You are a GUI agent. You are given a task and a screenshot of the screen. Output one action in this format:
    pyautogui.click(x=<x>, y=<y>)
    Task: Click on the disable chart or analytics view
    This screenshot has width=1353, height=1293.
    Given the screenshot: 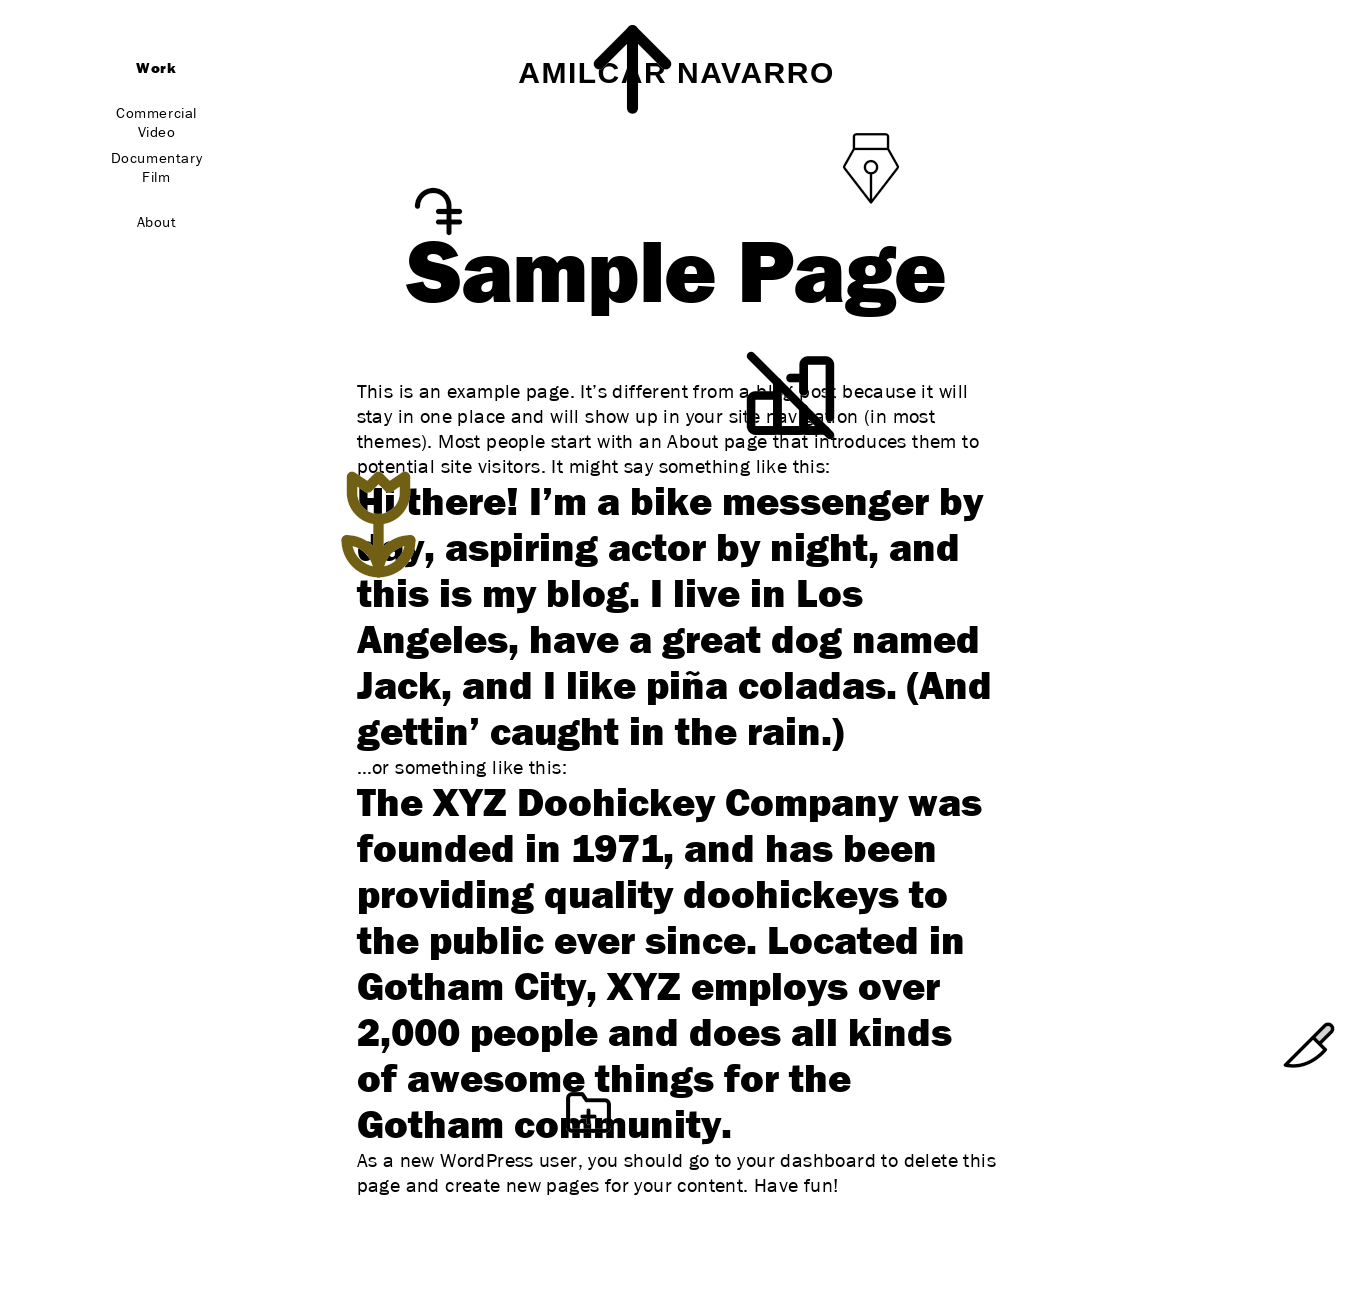 What is the action you would take?
    pyautogui.click(x=790, y=395)
    